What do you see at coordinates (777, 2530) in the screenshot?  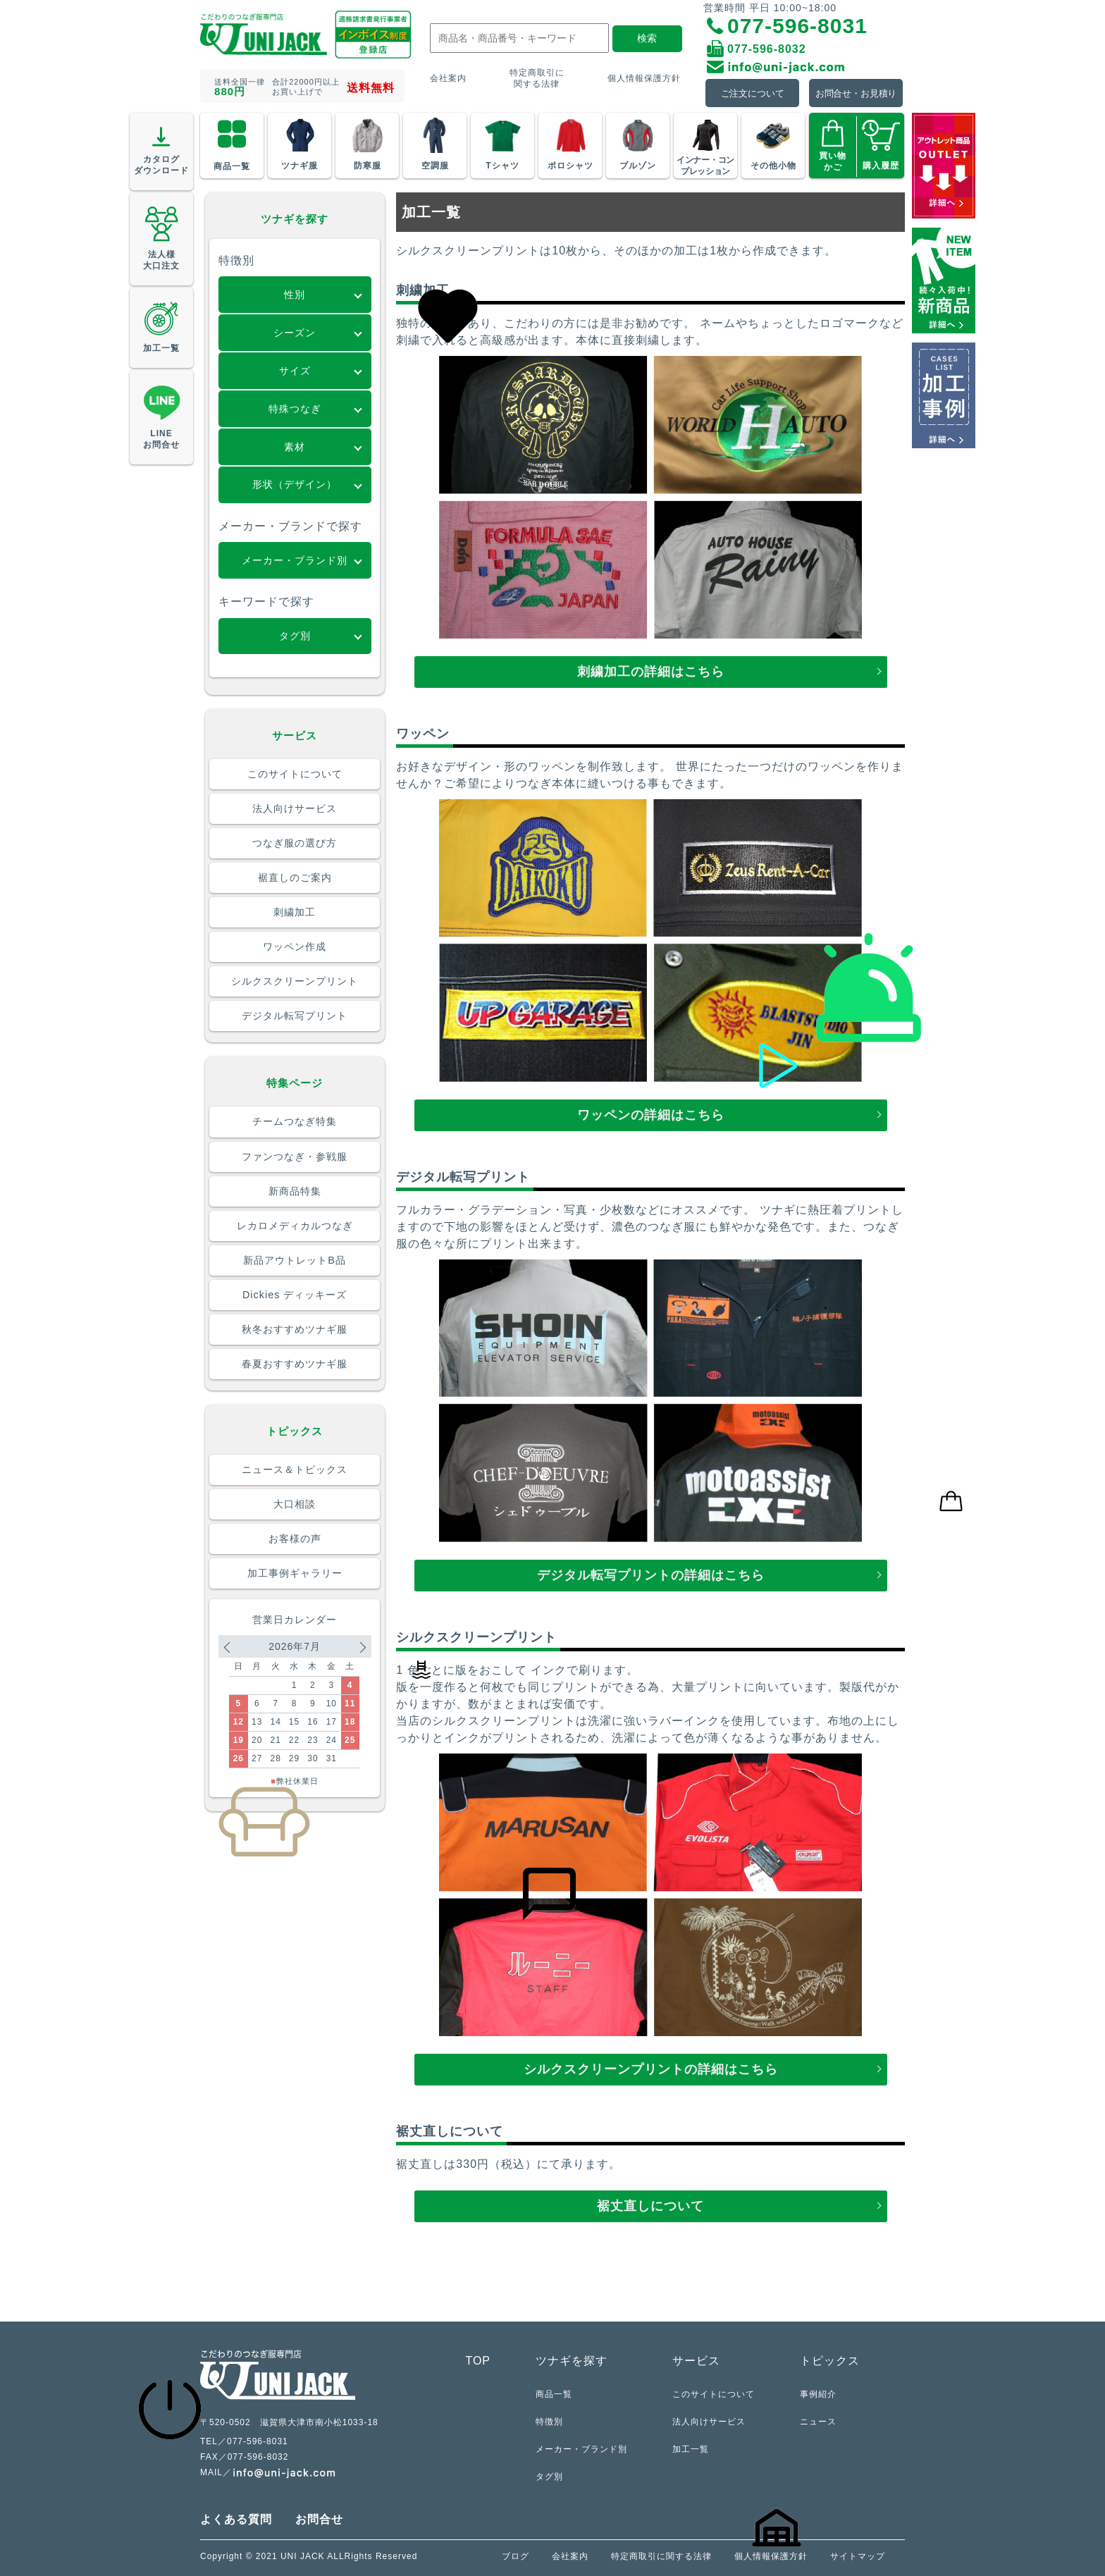 I see `access garage or parking settings` at bounding box center [777, 2530].